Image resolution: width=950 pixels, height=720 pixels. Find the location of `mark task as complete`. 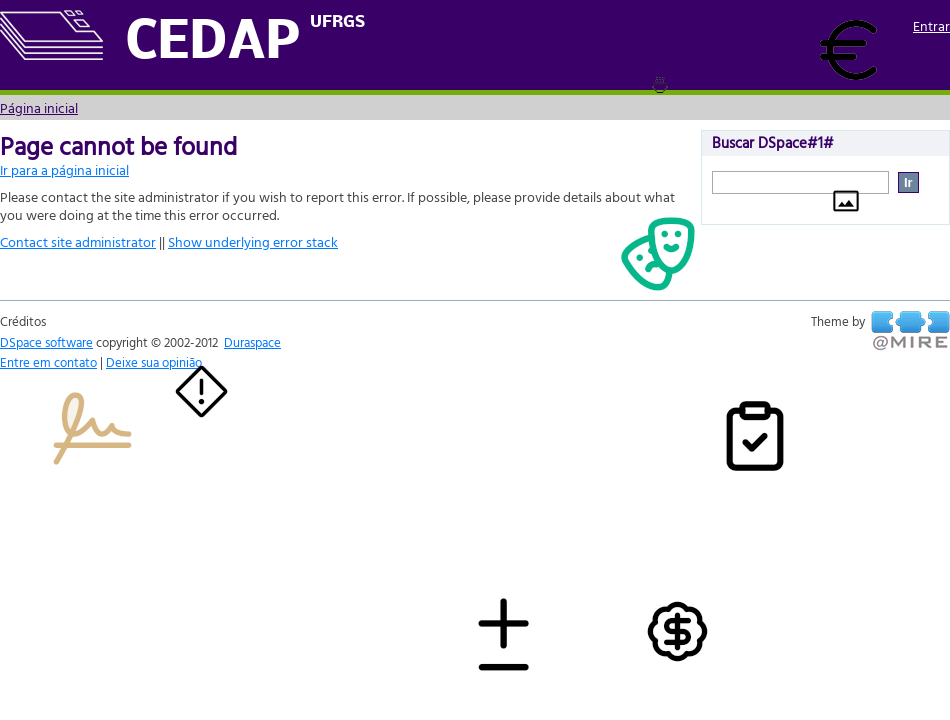

mark task as complete is located at coordinates (755, 436).